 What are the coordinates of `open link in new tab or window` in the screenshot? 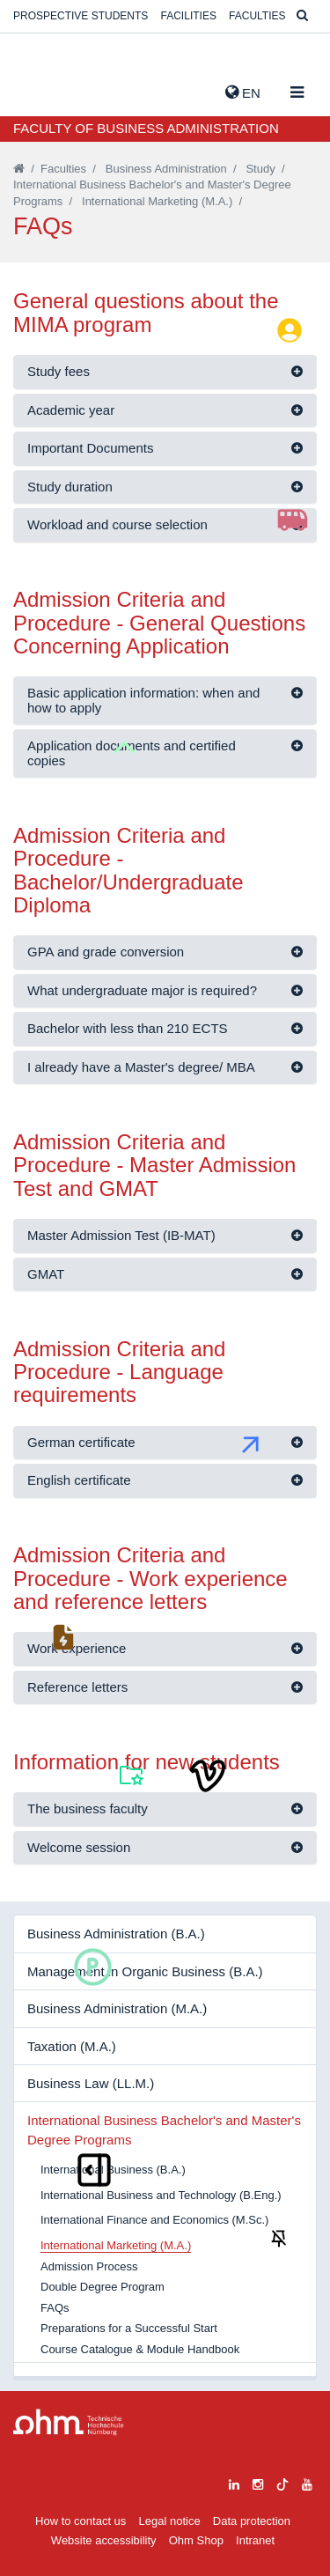 It's located at (250, 1444).